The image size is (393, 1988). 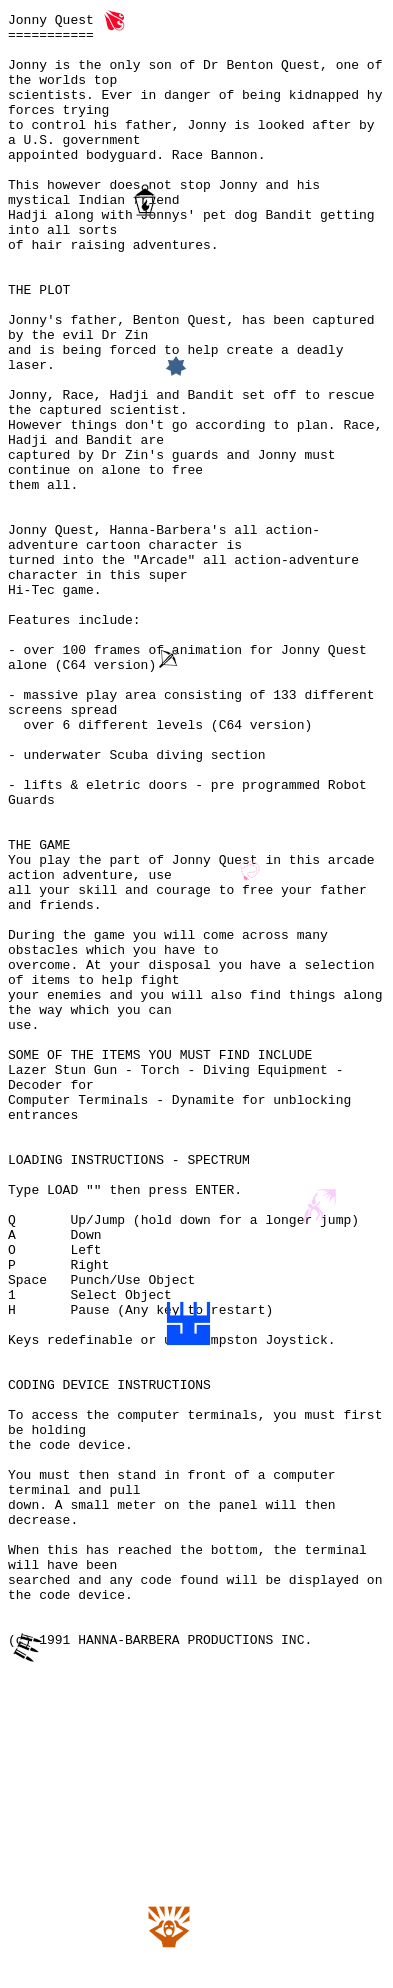 I want to click on castle or fortress icon for strategy games, so click(x=188, y=1323).